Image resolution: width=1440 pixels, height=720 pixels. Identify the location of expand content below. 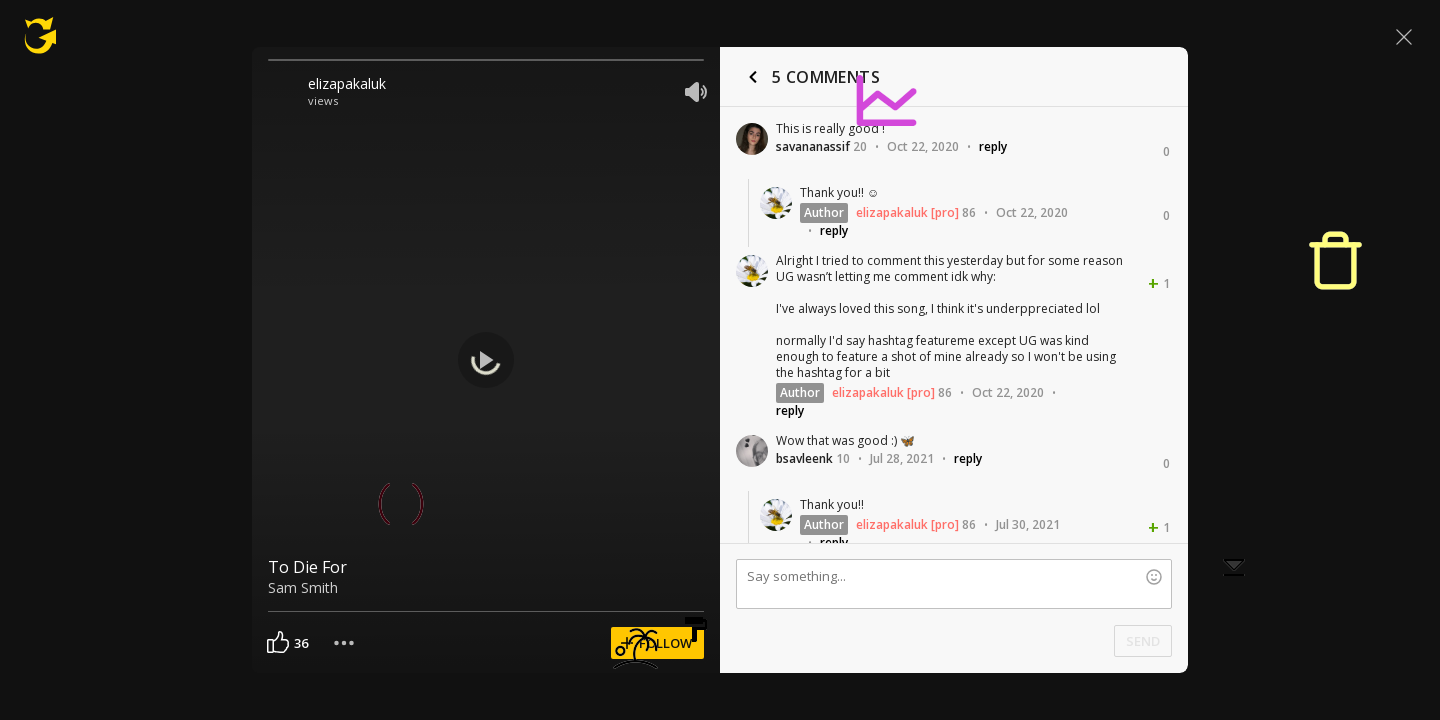
(1234, 567).